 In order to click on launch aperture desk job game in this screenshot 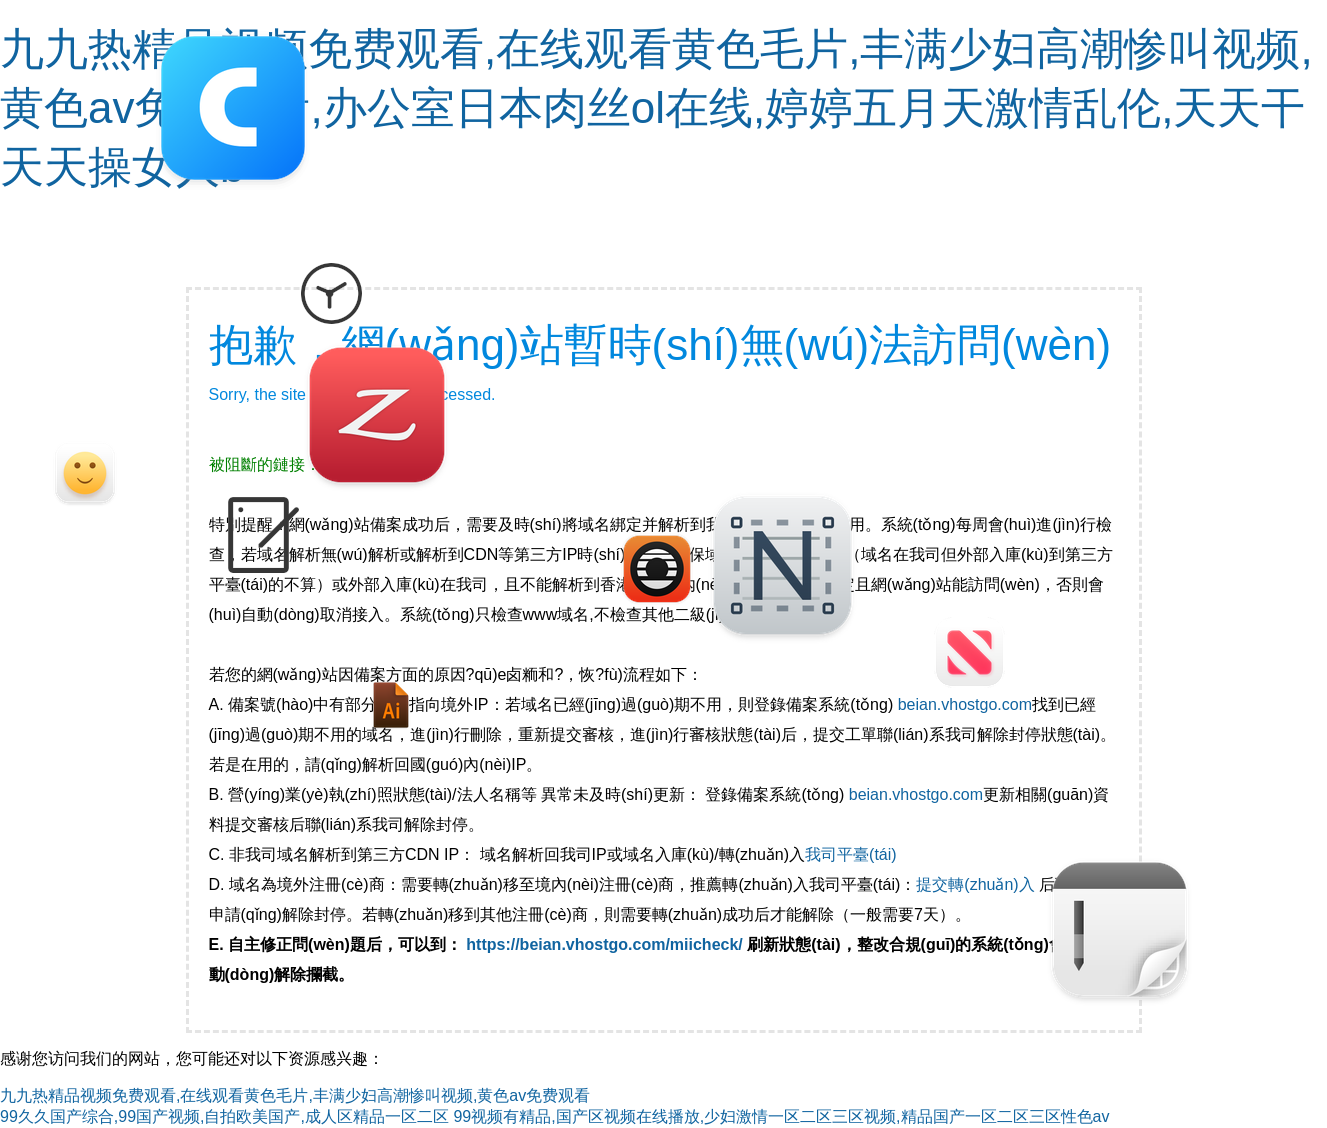, I will do `click(657, 569)`.